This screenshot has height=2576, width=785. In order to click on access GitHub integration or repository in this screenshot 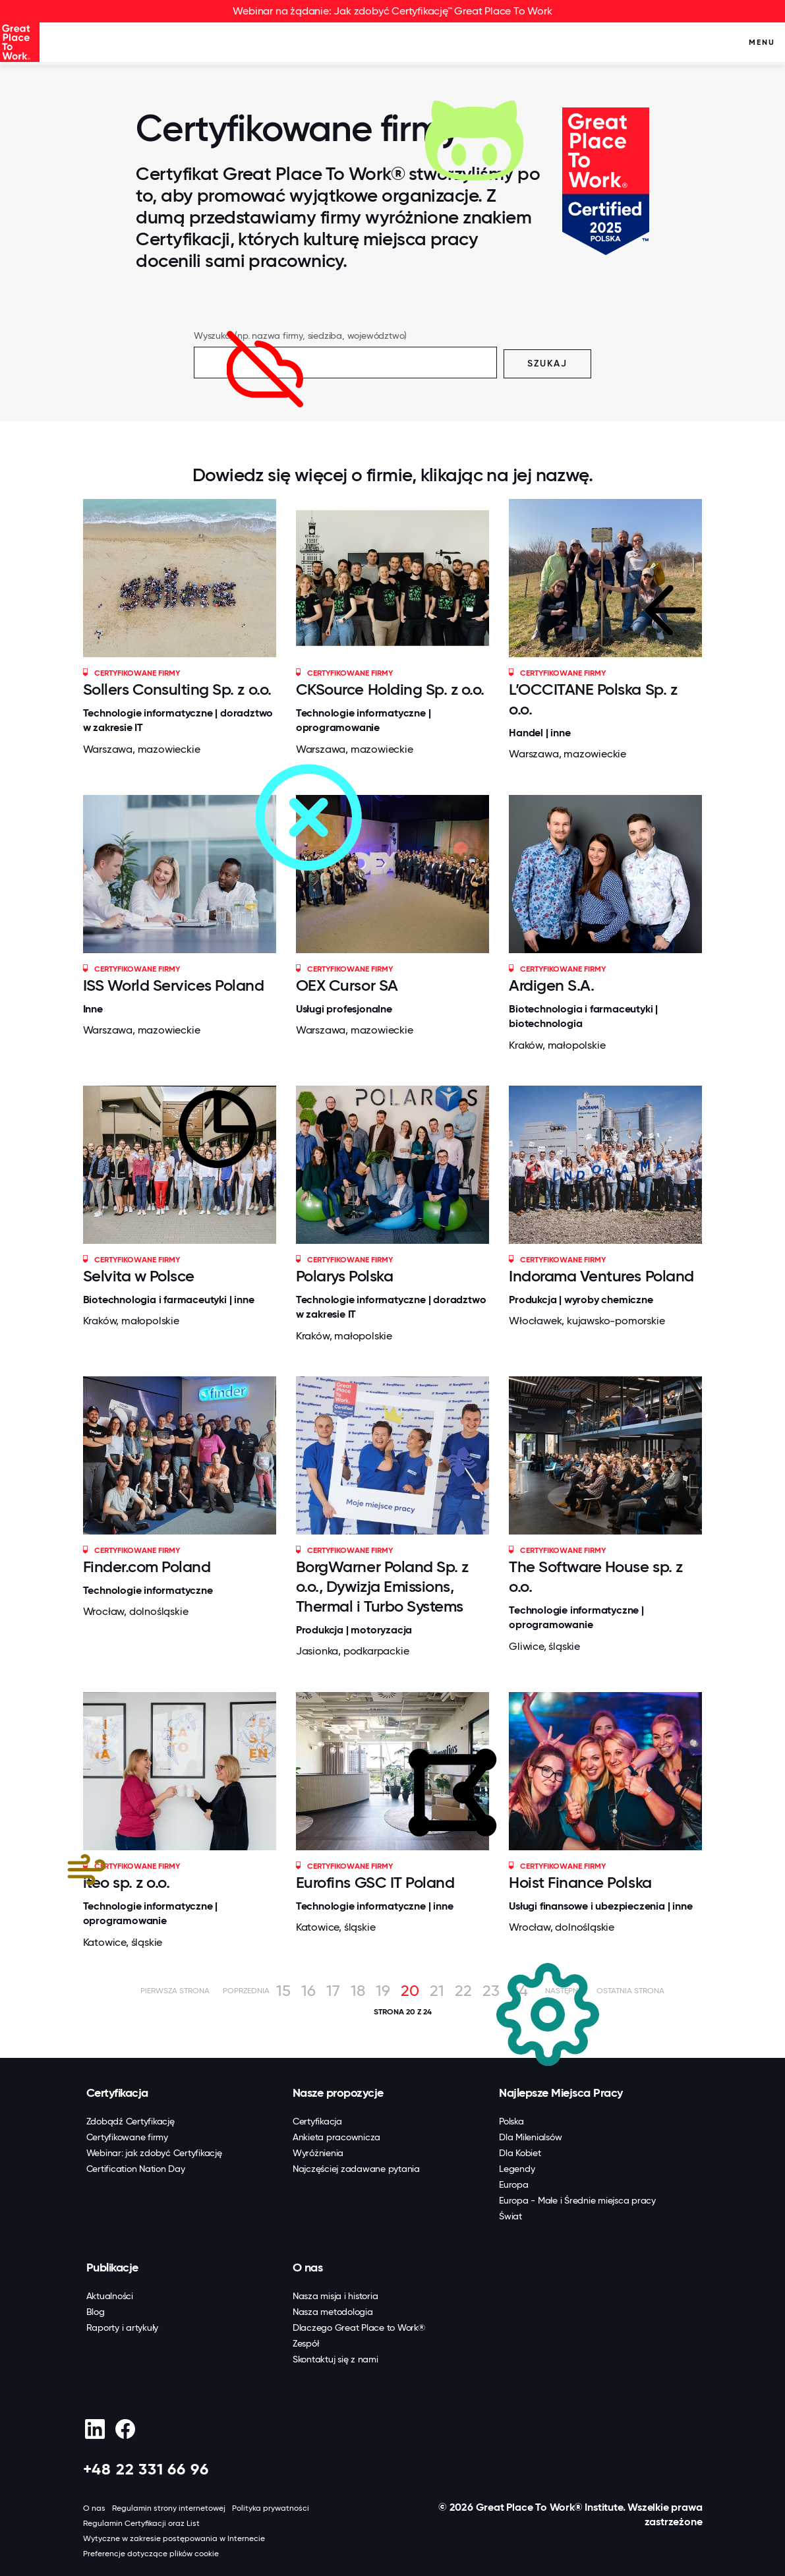, I will do `click(474, 137)`.